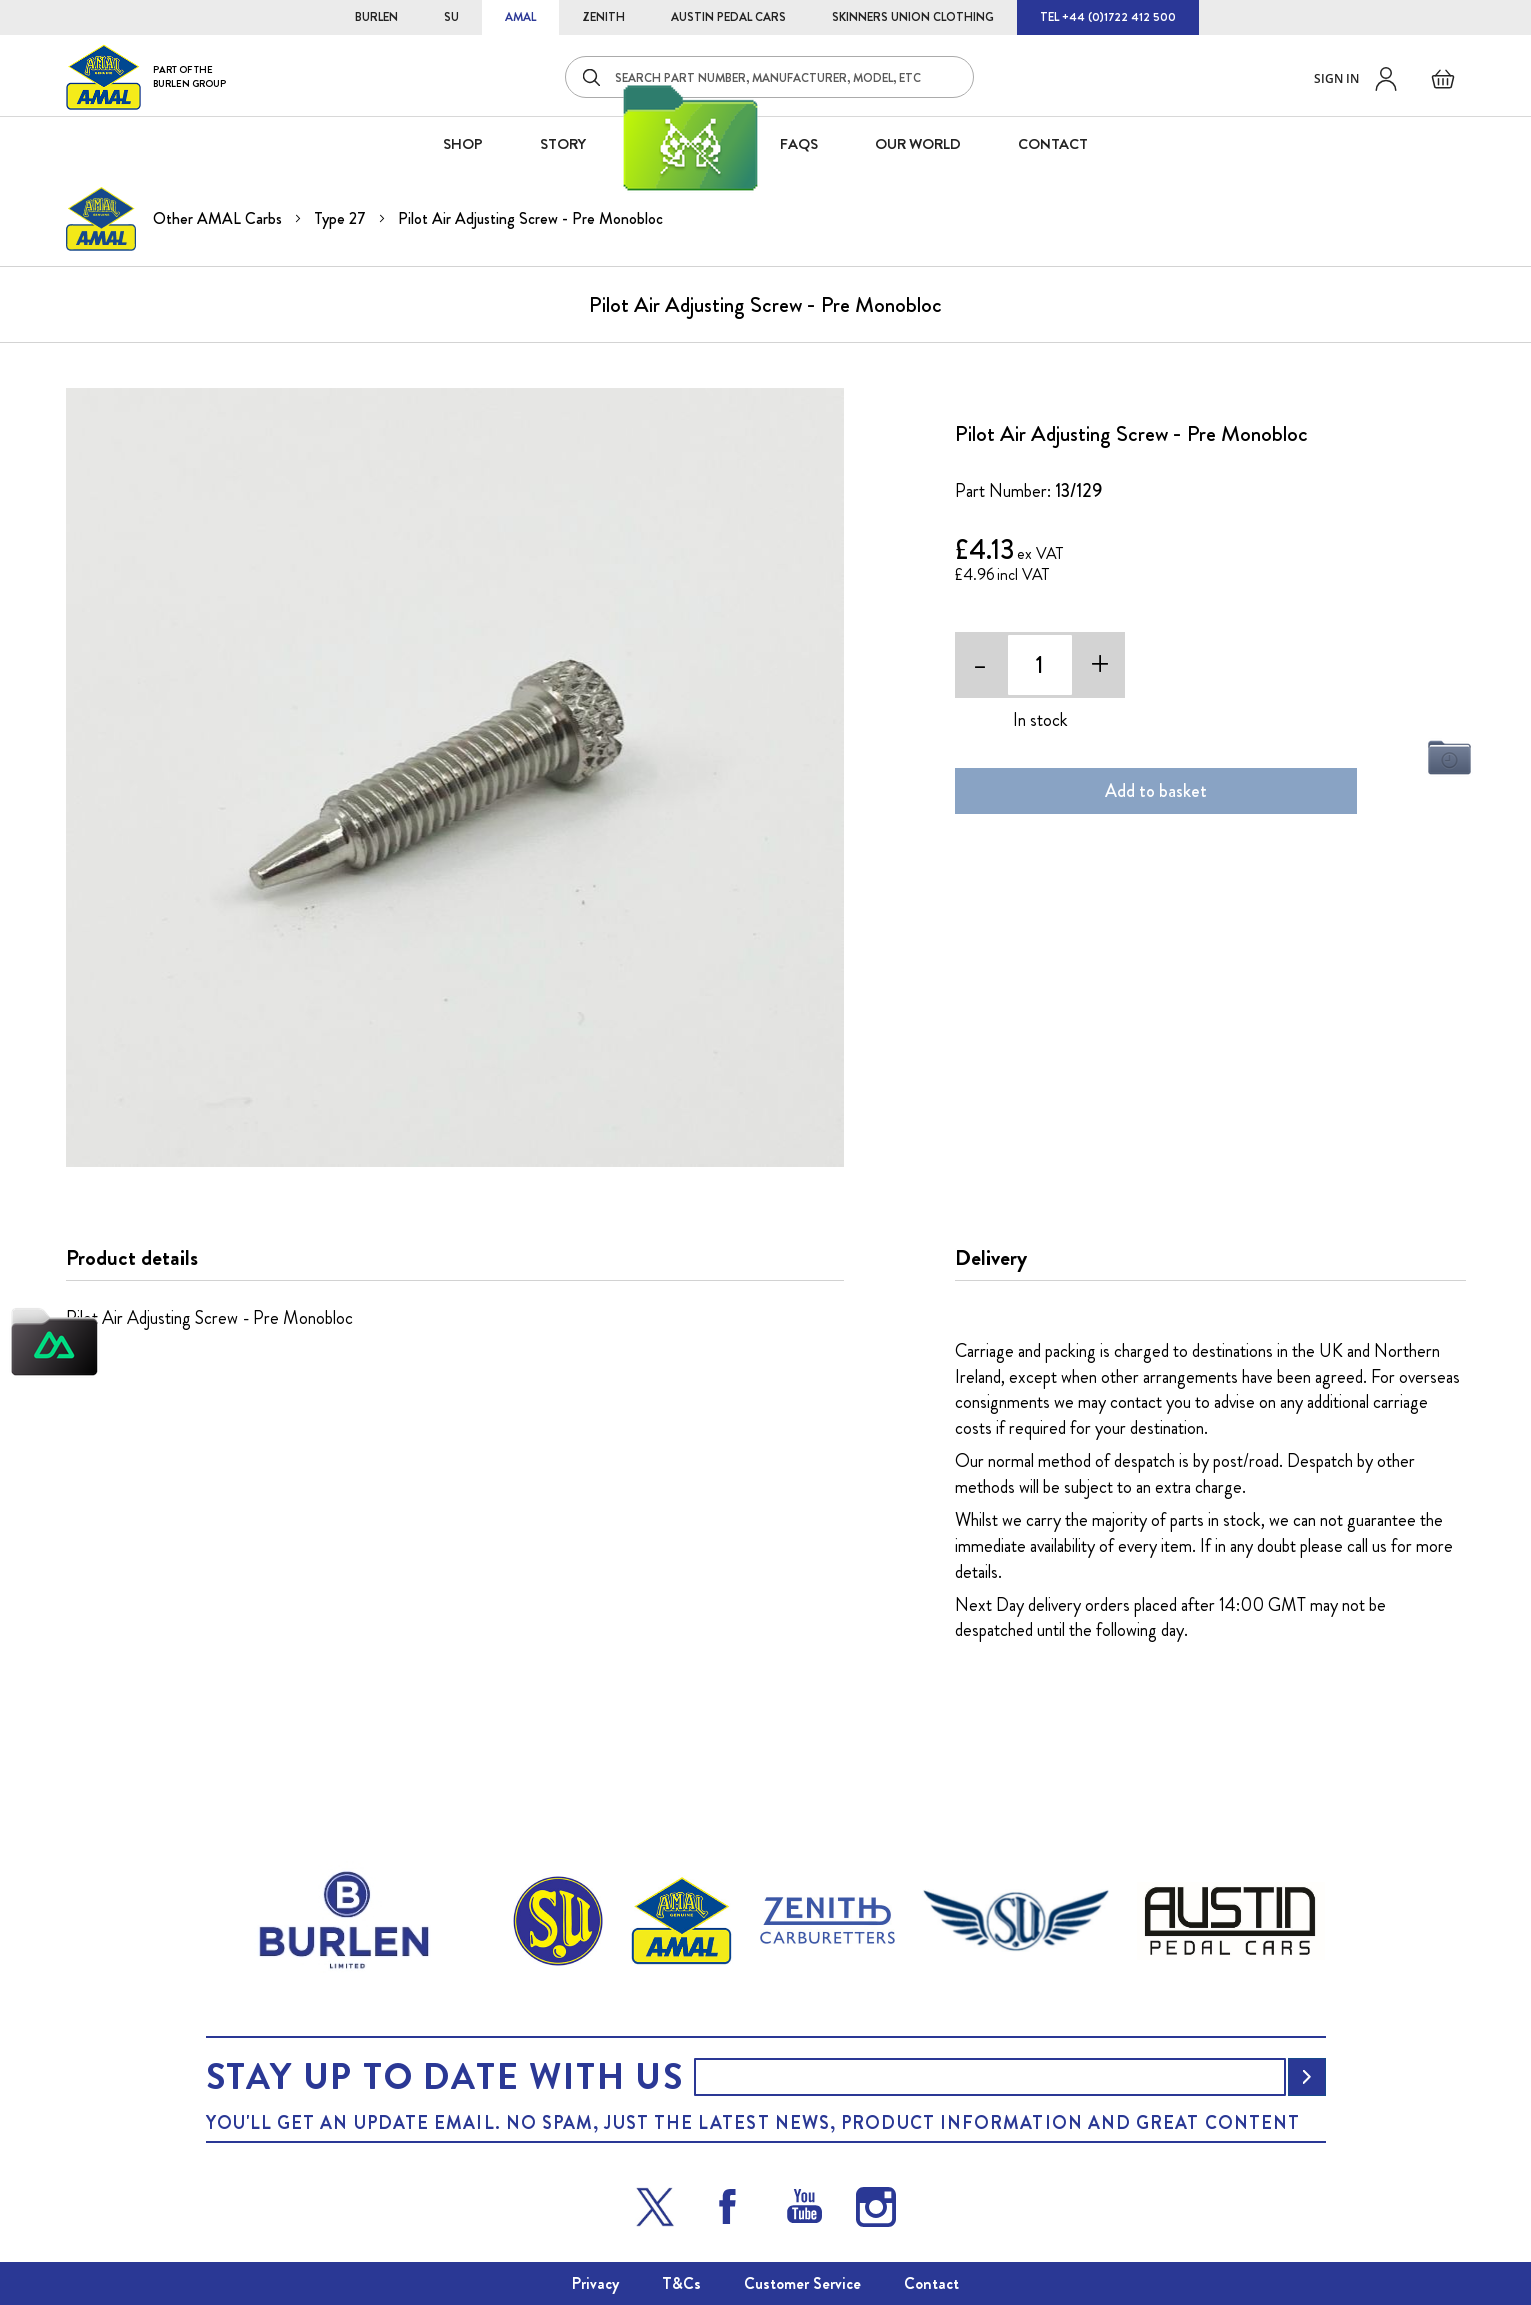 Image resolution: width=1531 pixels, height=2305 pixels. What do you see at coordinates (1449, 757) in the screenshot?
I see `access temporary files folder` at bounding box center [1449, 757].